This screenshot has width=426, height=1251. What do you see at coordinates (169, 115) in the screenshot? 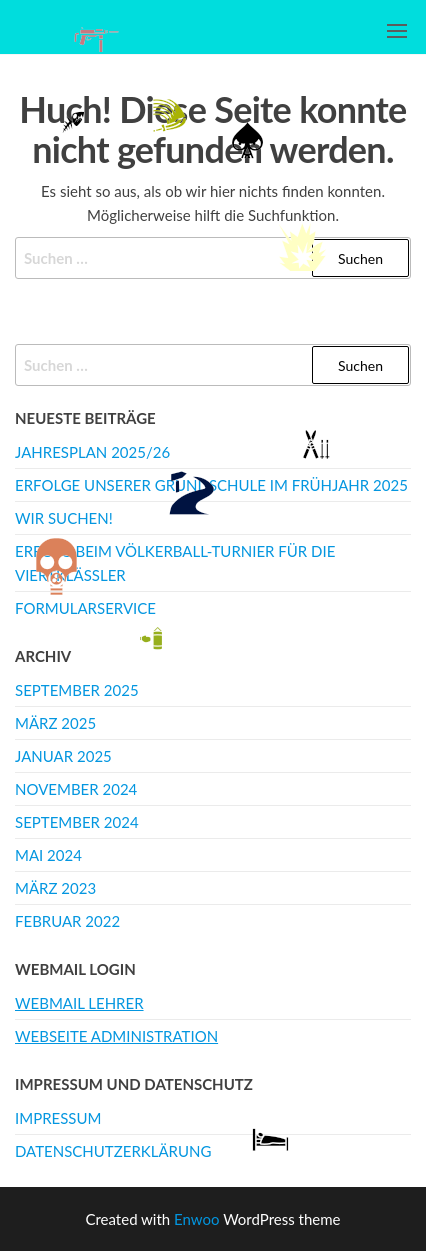
I see `activate blade sweep attack` at bounding box center [169, 115].